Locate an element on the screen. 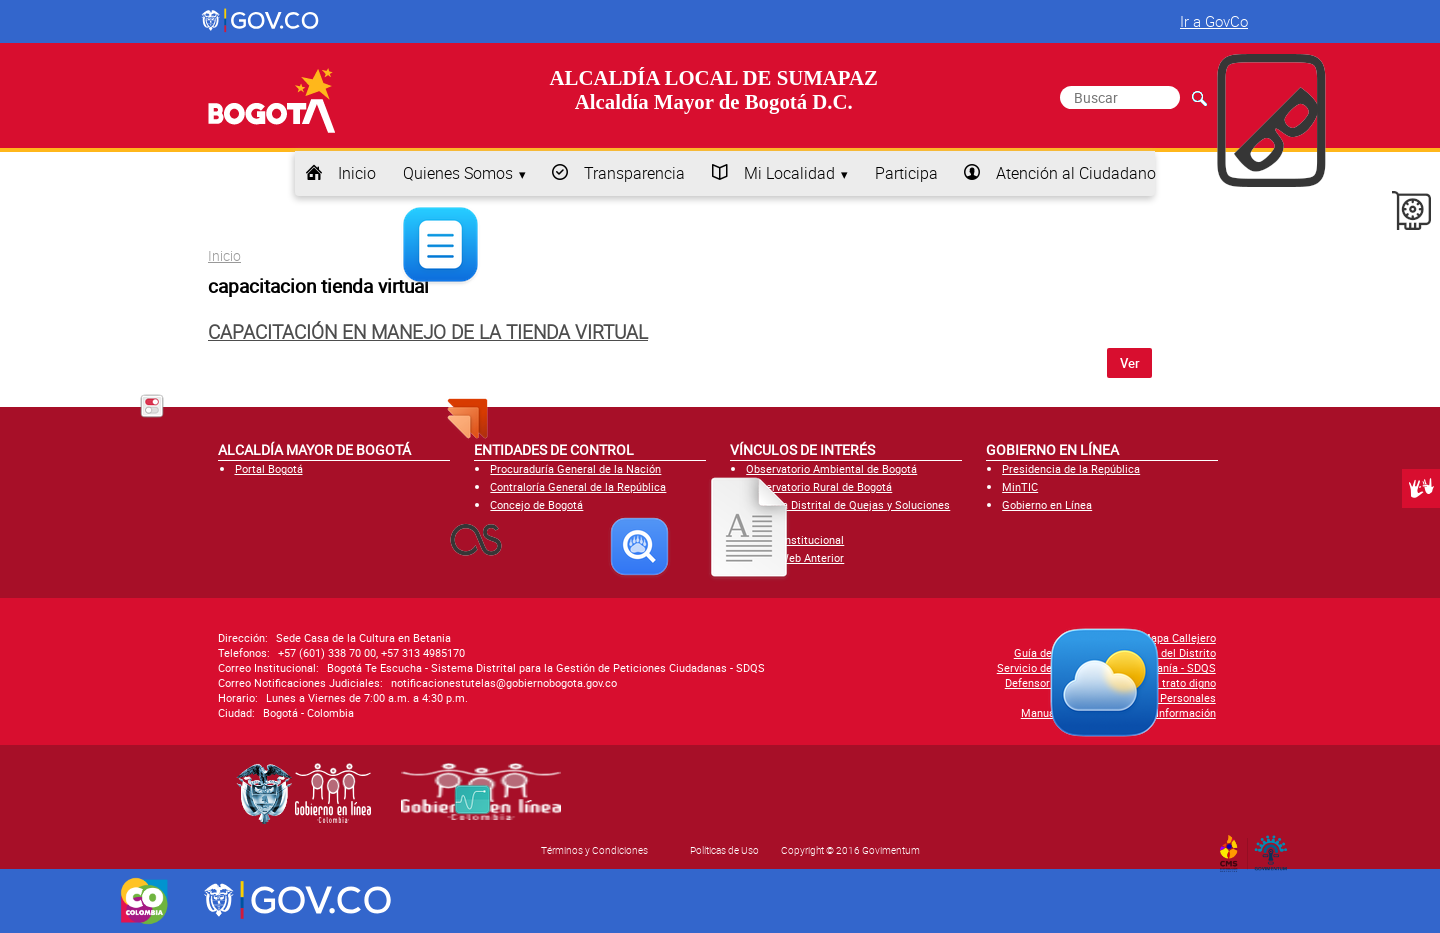 The height and width of the screenshot is (933, 1440). open baloo file search preferences is located at coordinates (639, 547).